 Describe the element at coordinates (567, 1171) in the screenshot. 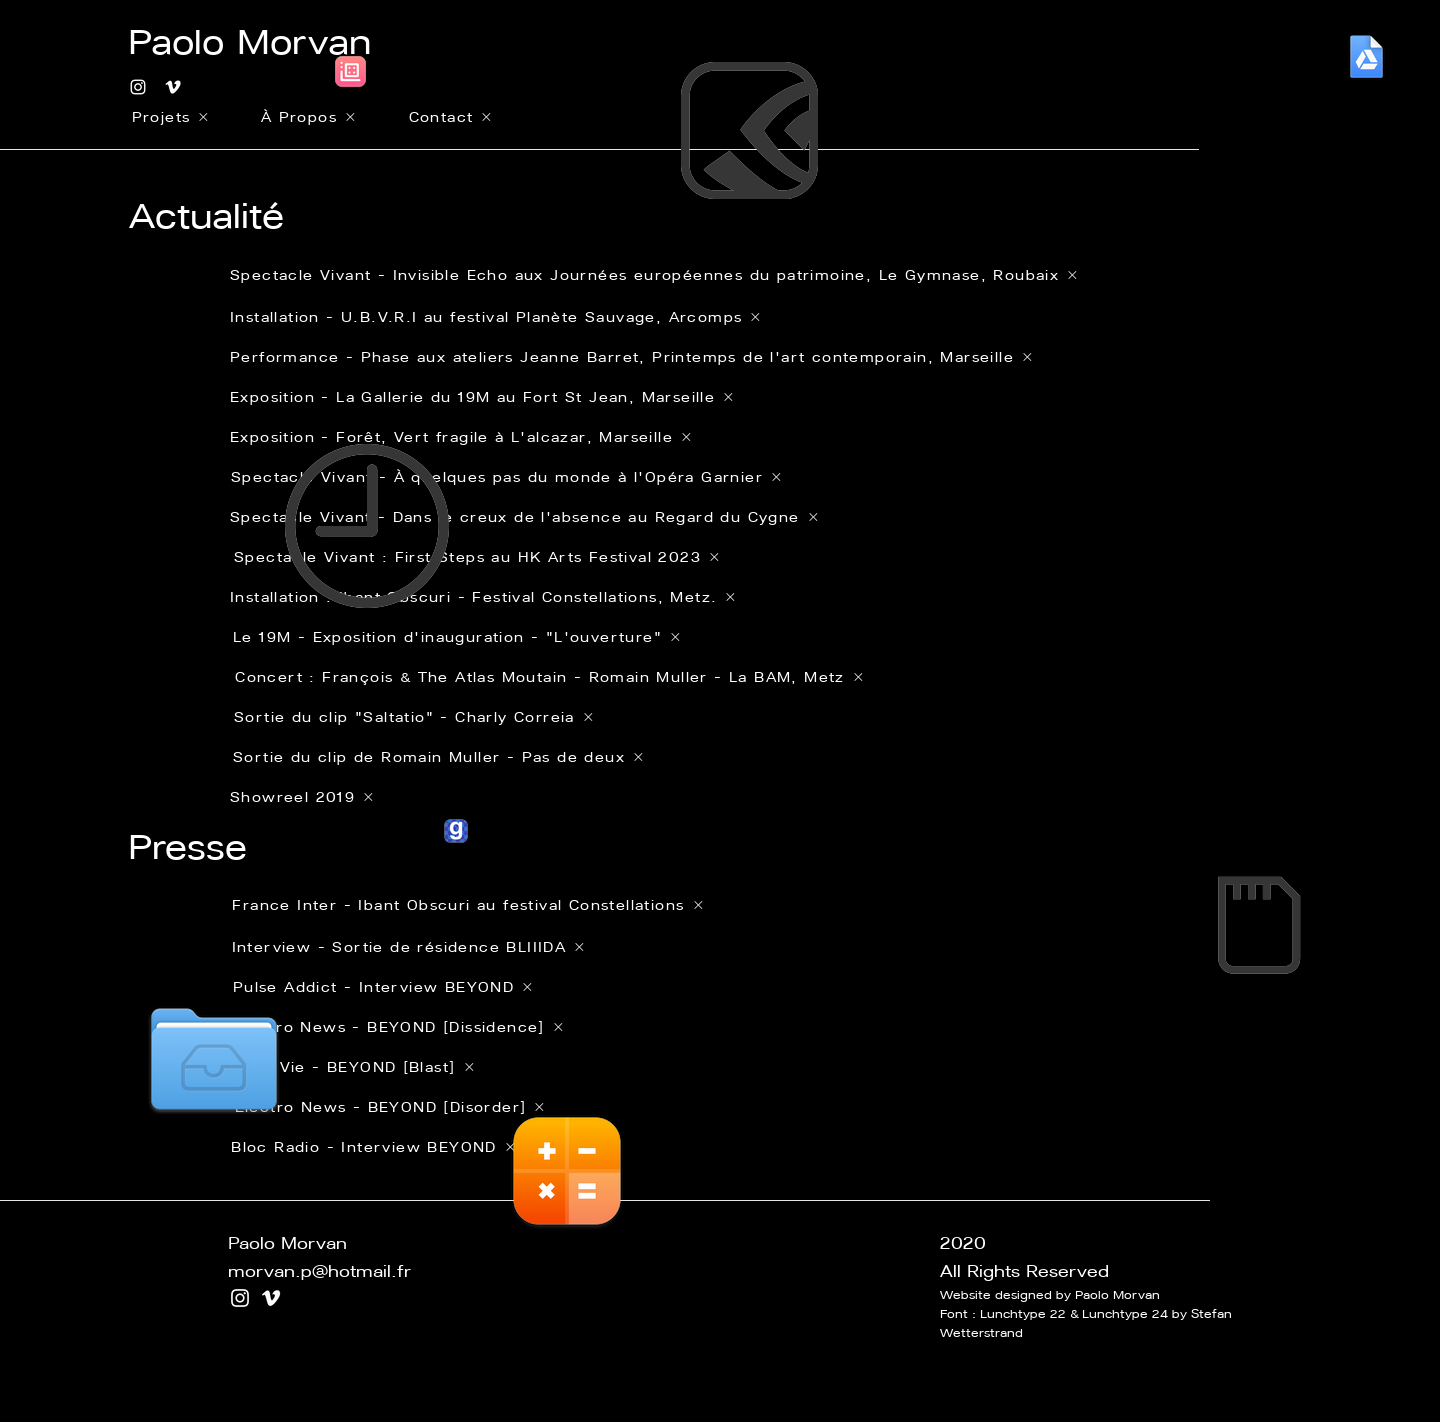

I see `open pcb calculator app` at that location.